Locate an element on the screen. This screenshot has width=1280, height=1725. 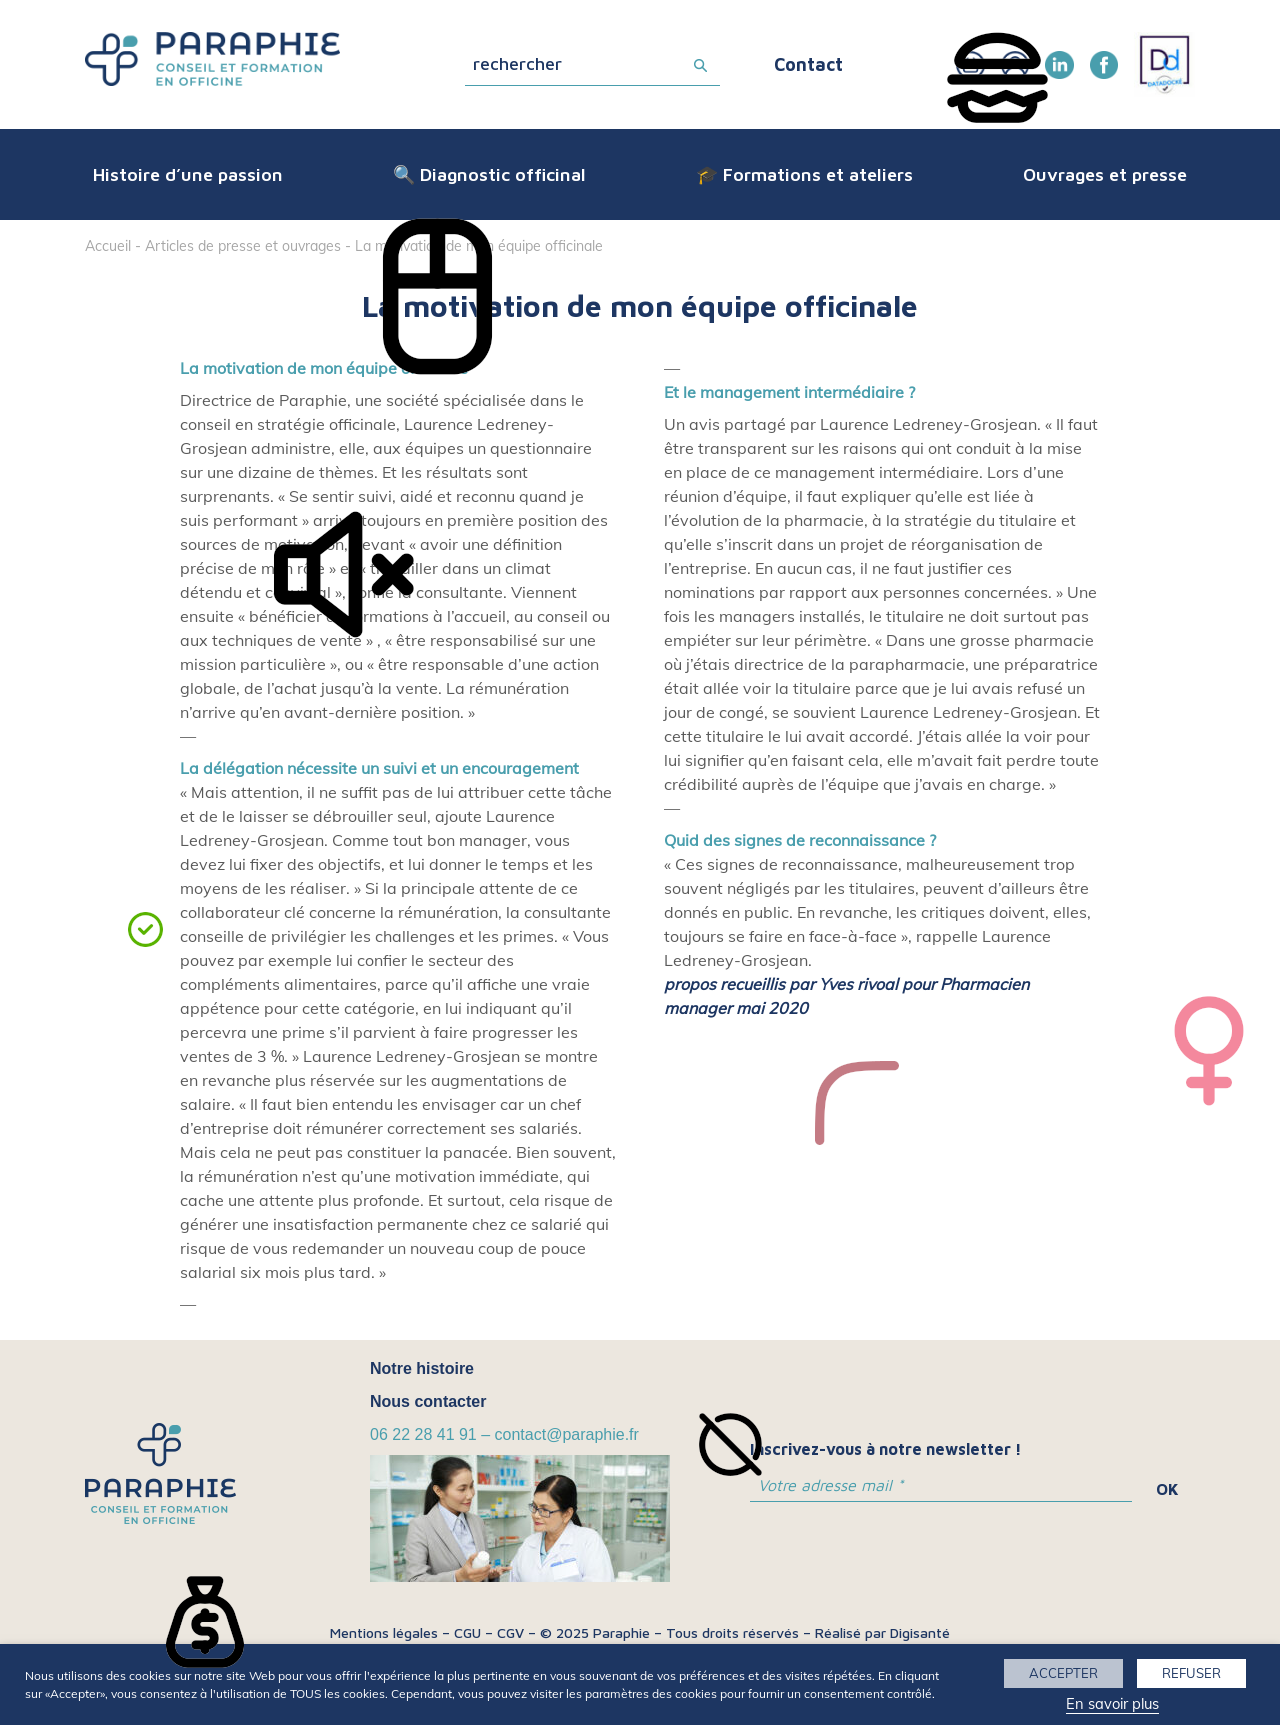
apply iOS-style rounded corner to element is located at coordinates (857, 1103).